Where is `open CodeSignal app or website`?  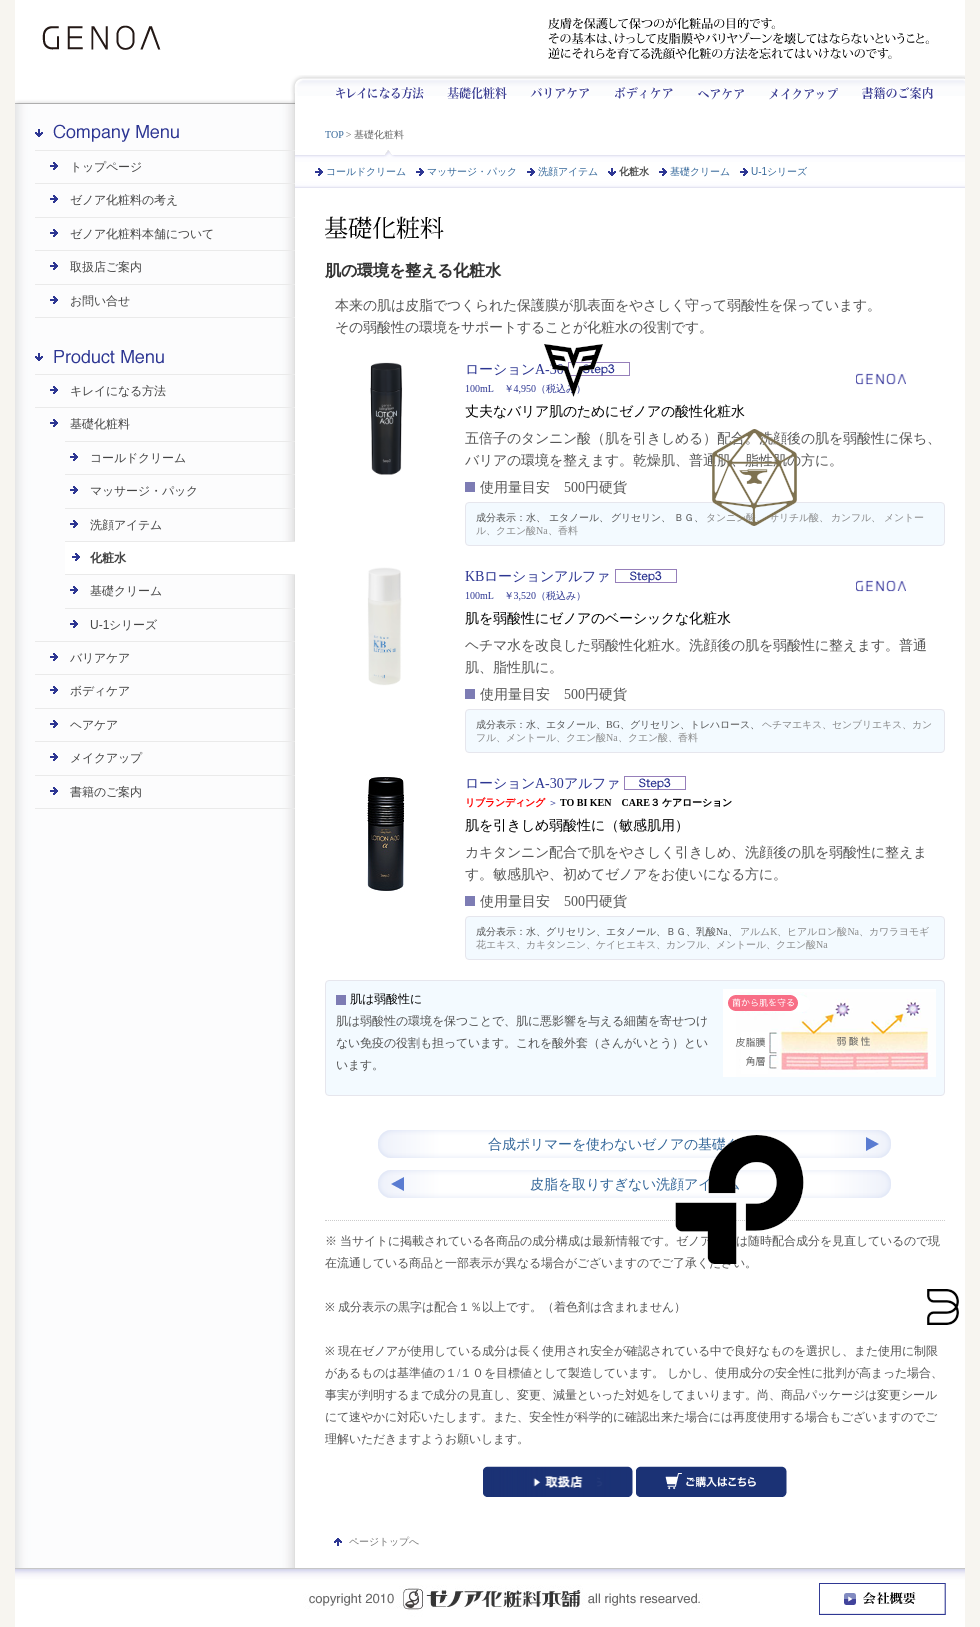
open CodeSignal app or website is located at coordinates (573, 370).